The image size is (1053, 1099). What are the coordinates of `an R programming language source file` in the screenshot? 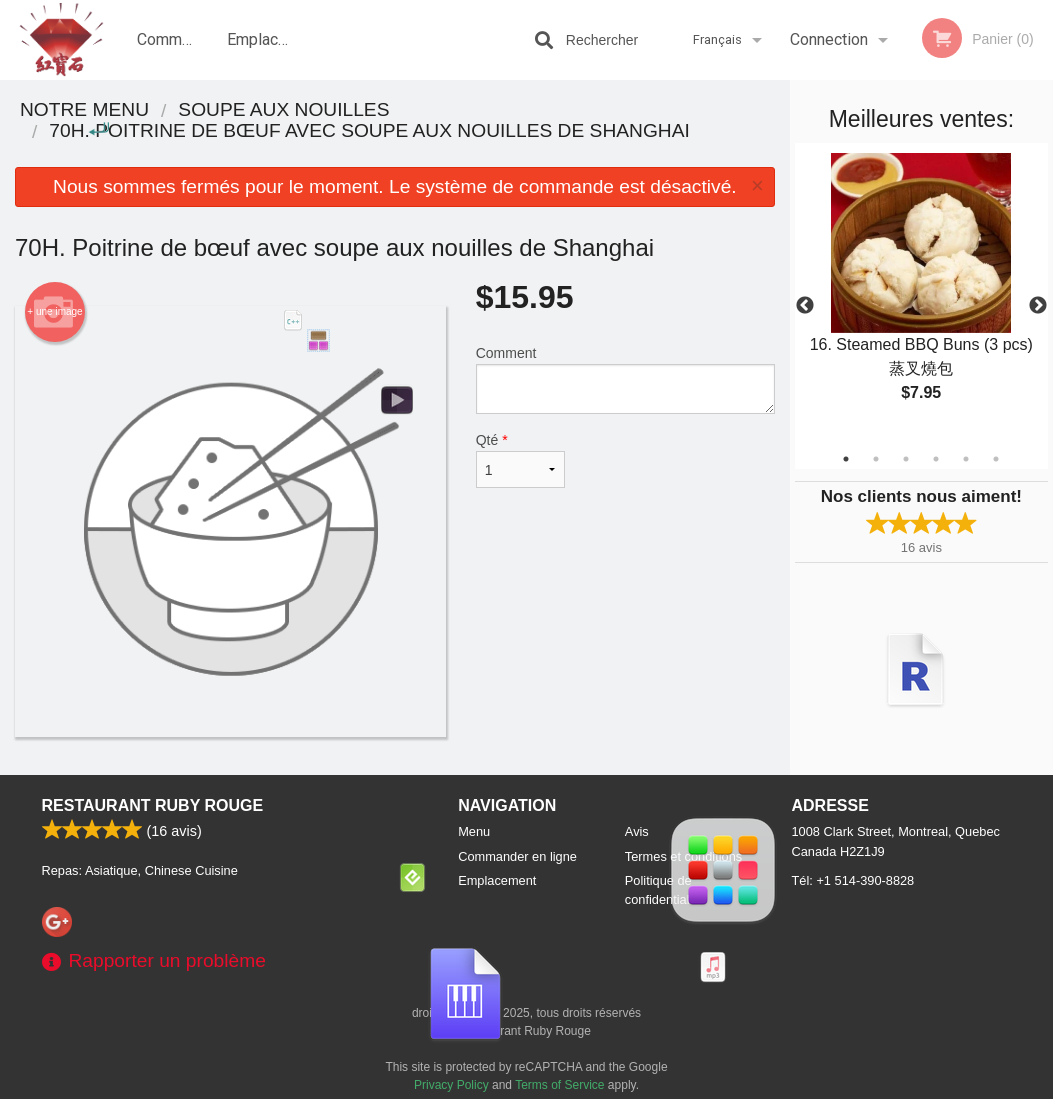 It's located at (915, 670).